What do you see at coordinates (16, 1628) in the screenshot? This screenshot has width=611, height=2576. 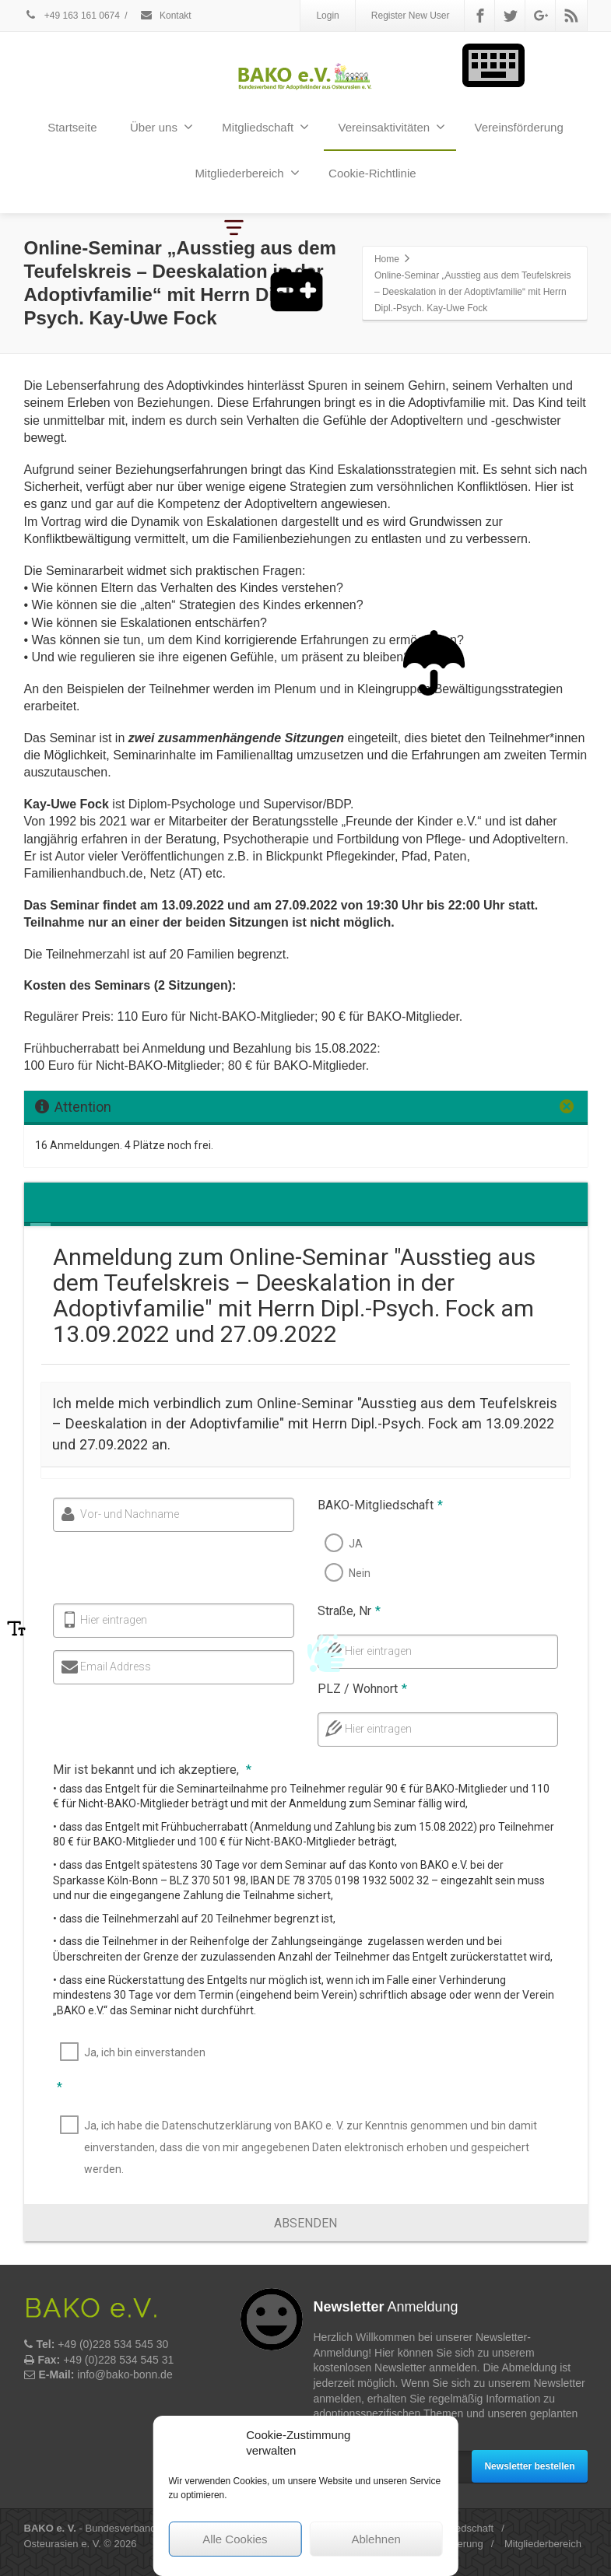 I see `adjust font size settings` at bounding box center [16, 1628].